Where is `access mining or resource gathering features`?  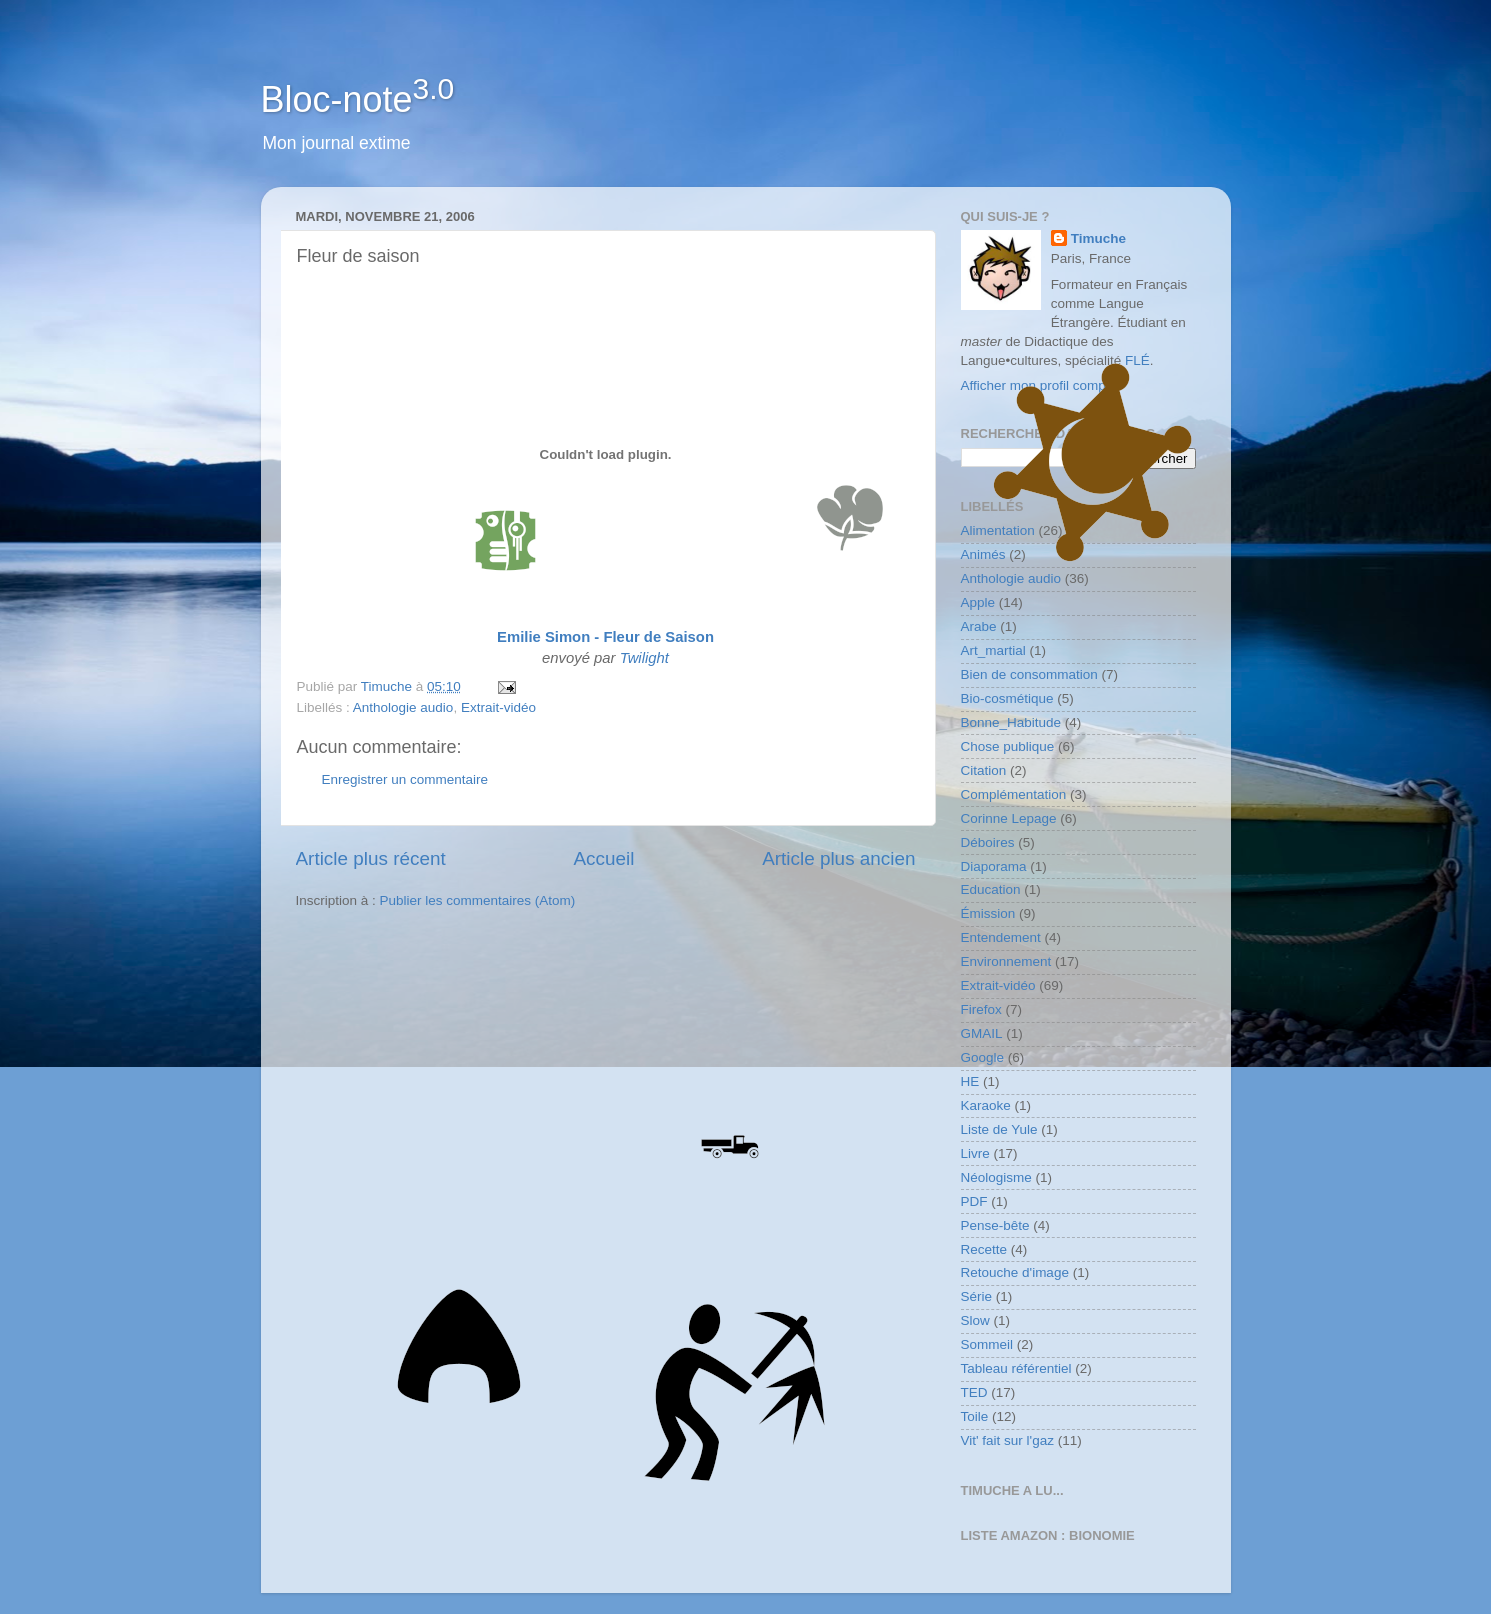 access mining or resource gathering features is located at coordinates (734, 1392).